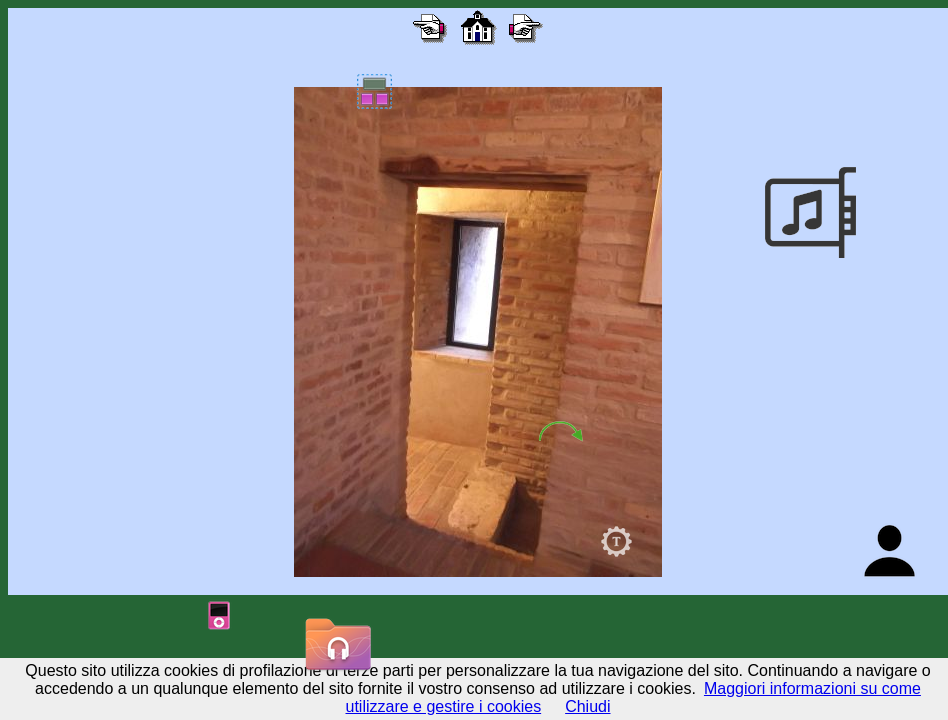  Describe the element at coordinates (561, 431) in the screenshot. I see `redo the last undone action` at that location.